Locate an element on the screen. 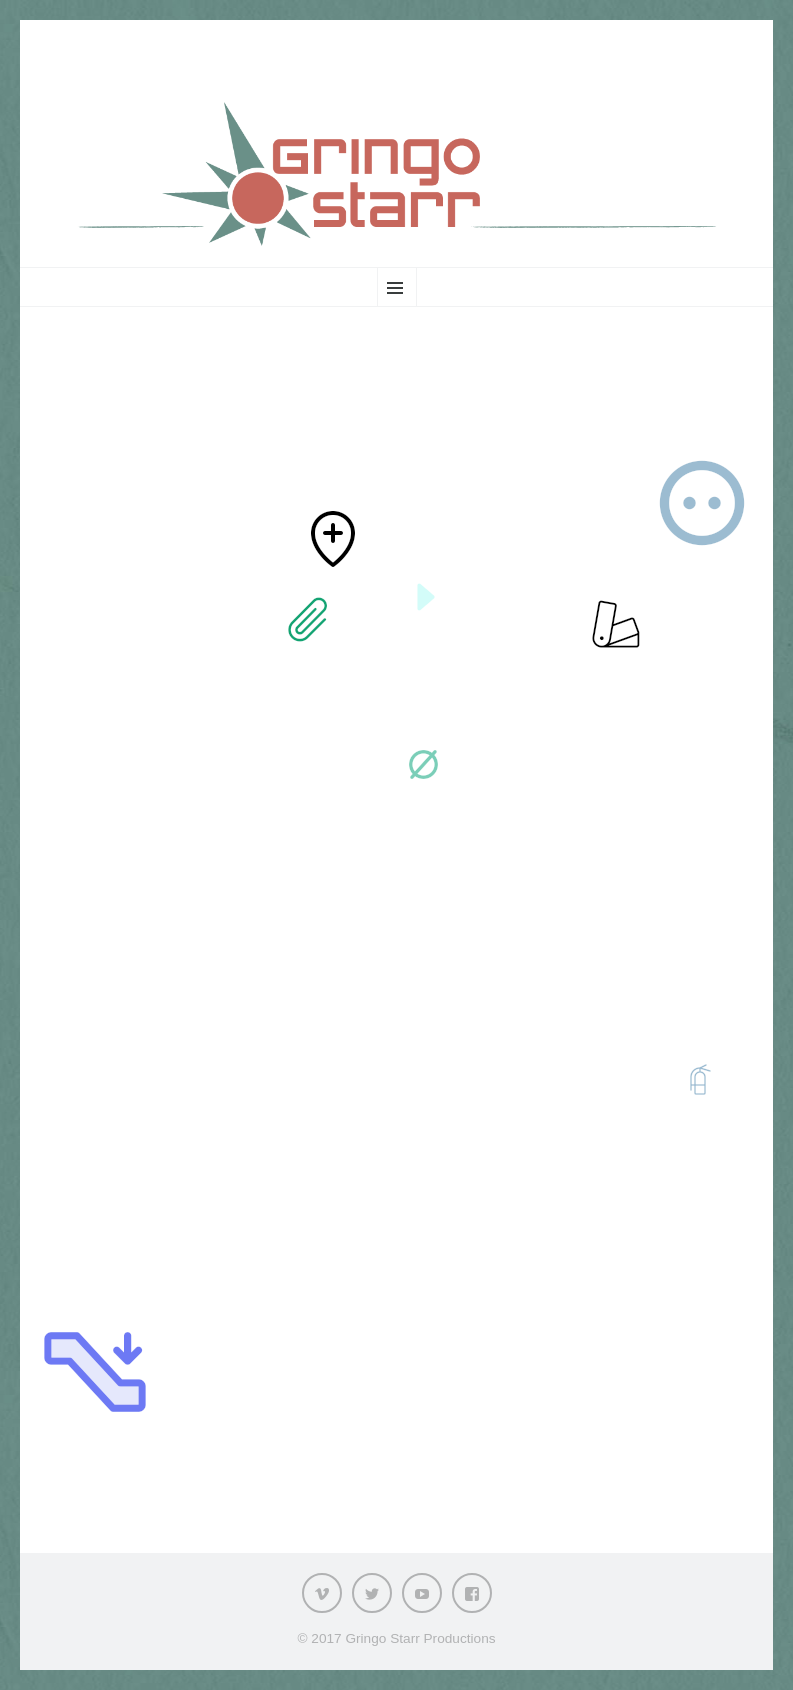 This screenshot has width=793, height=1690. open more options menu is located at coordinates (702, 503).